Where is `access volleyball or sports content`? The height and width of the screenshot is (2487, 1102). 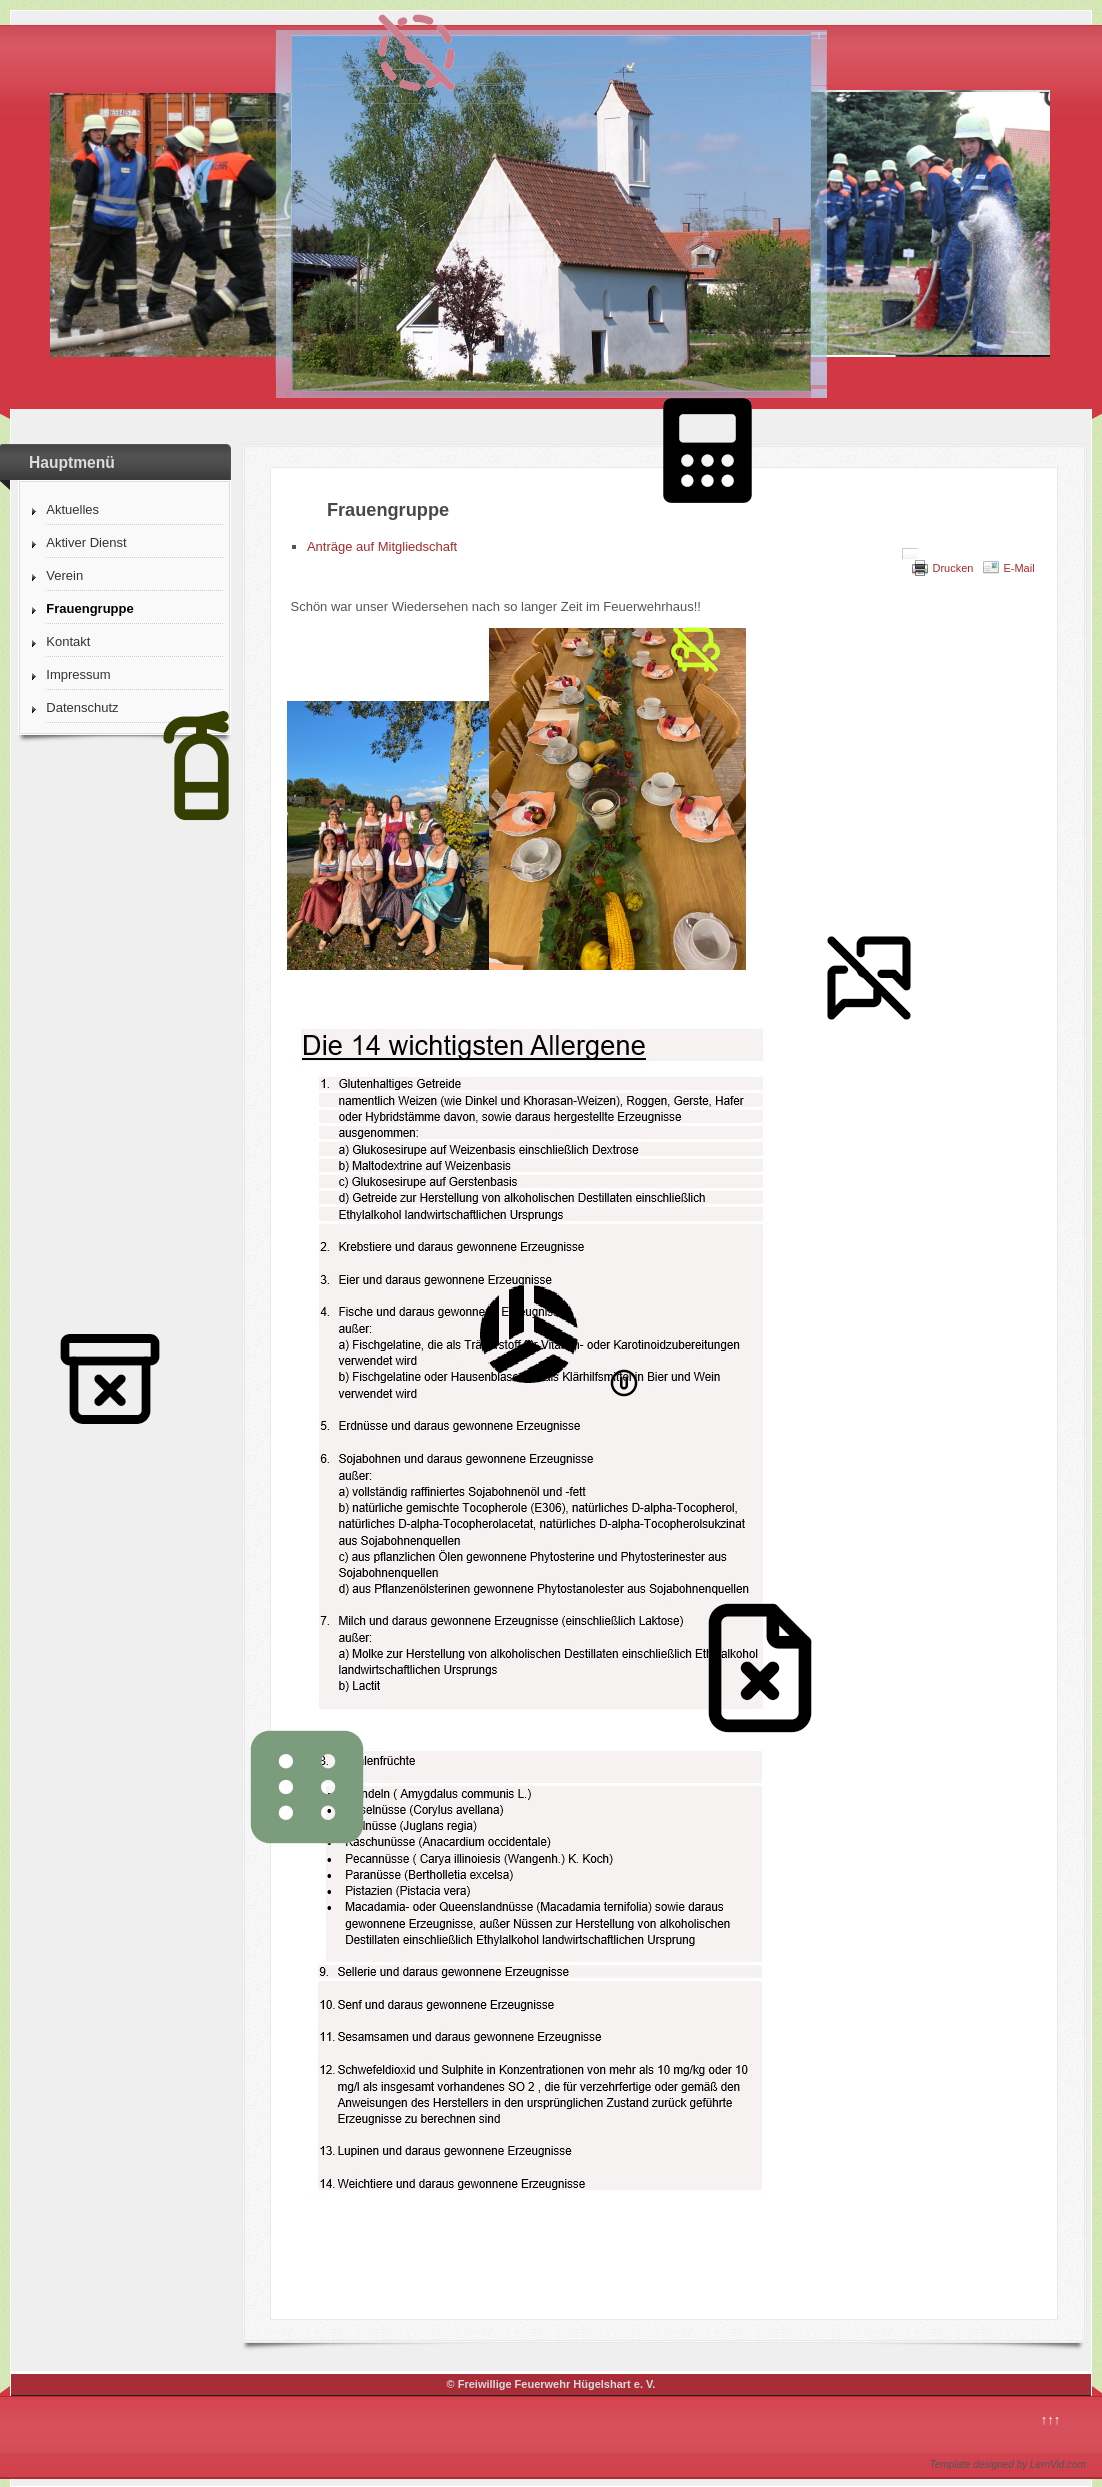 access volleyball or sports content is located at coordinates (529, 1334).